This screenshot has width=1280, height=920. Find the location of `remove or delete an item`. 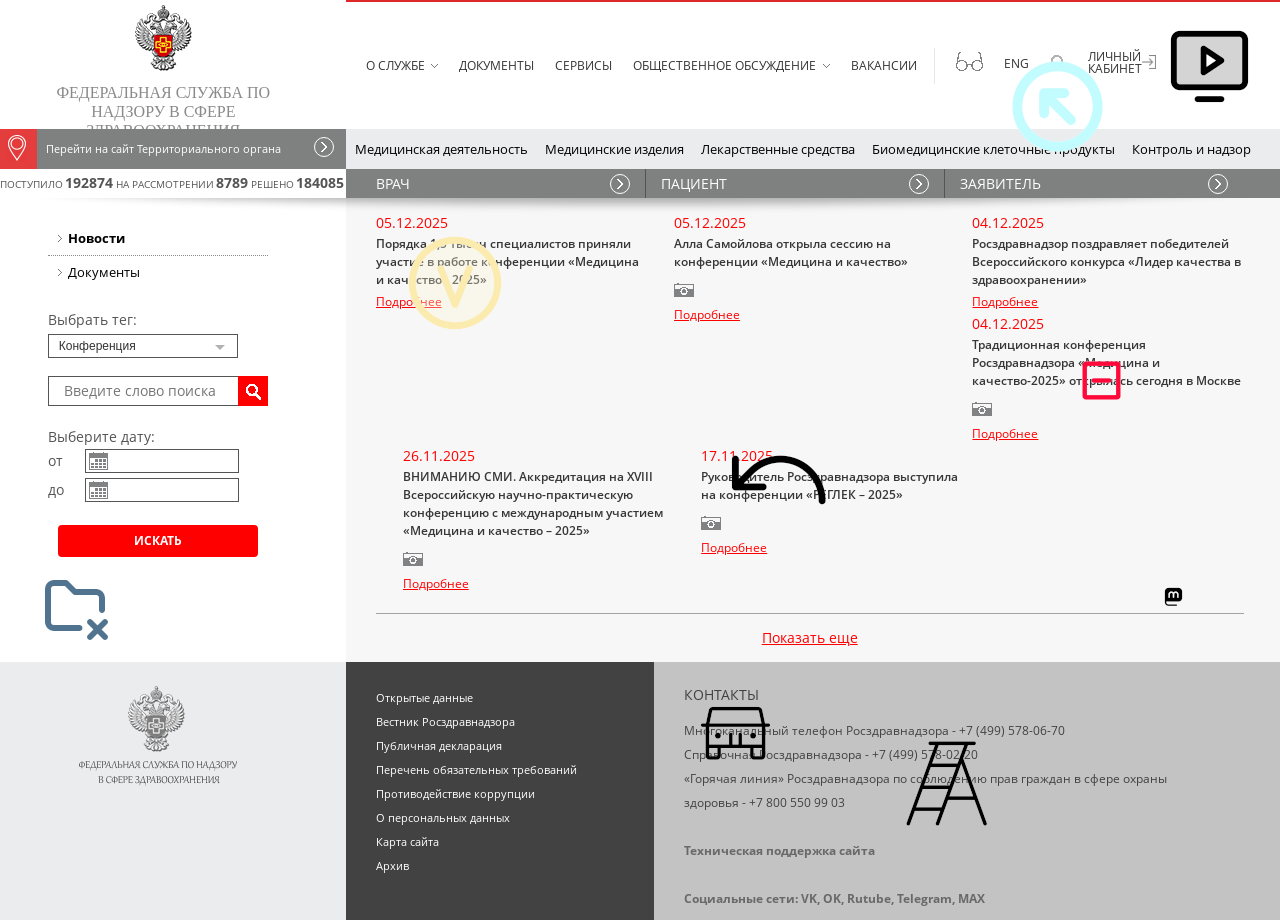

remove or delete an item is located at coordinates (1101, 380).